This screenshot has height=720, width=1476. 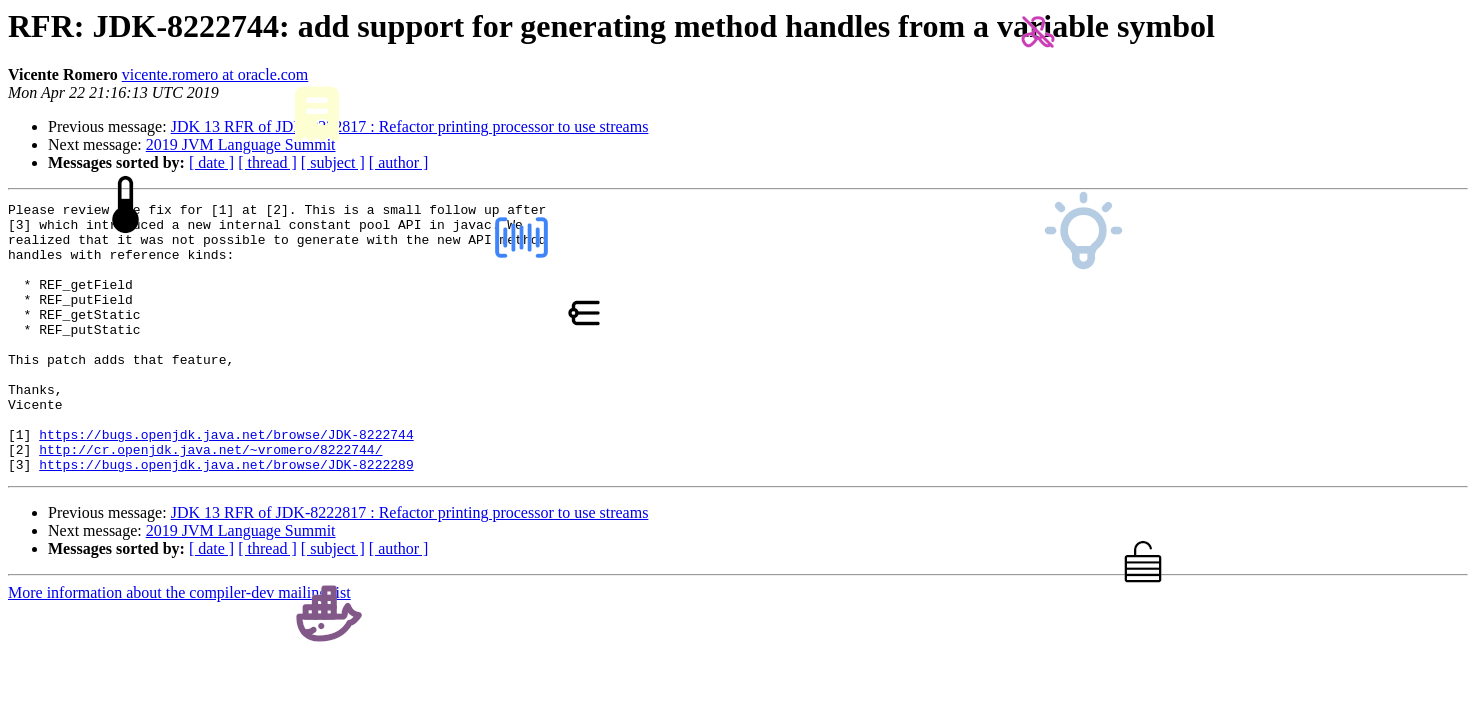 I want to click on view tips or suggestions, so click(x=1083, y=230).